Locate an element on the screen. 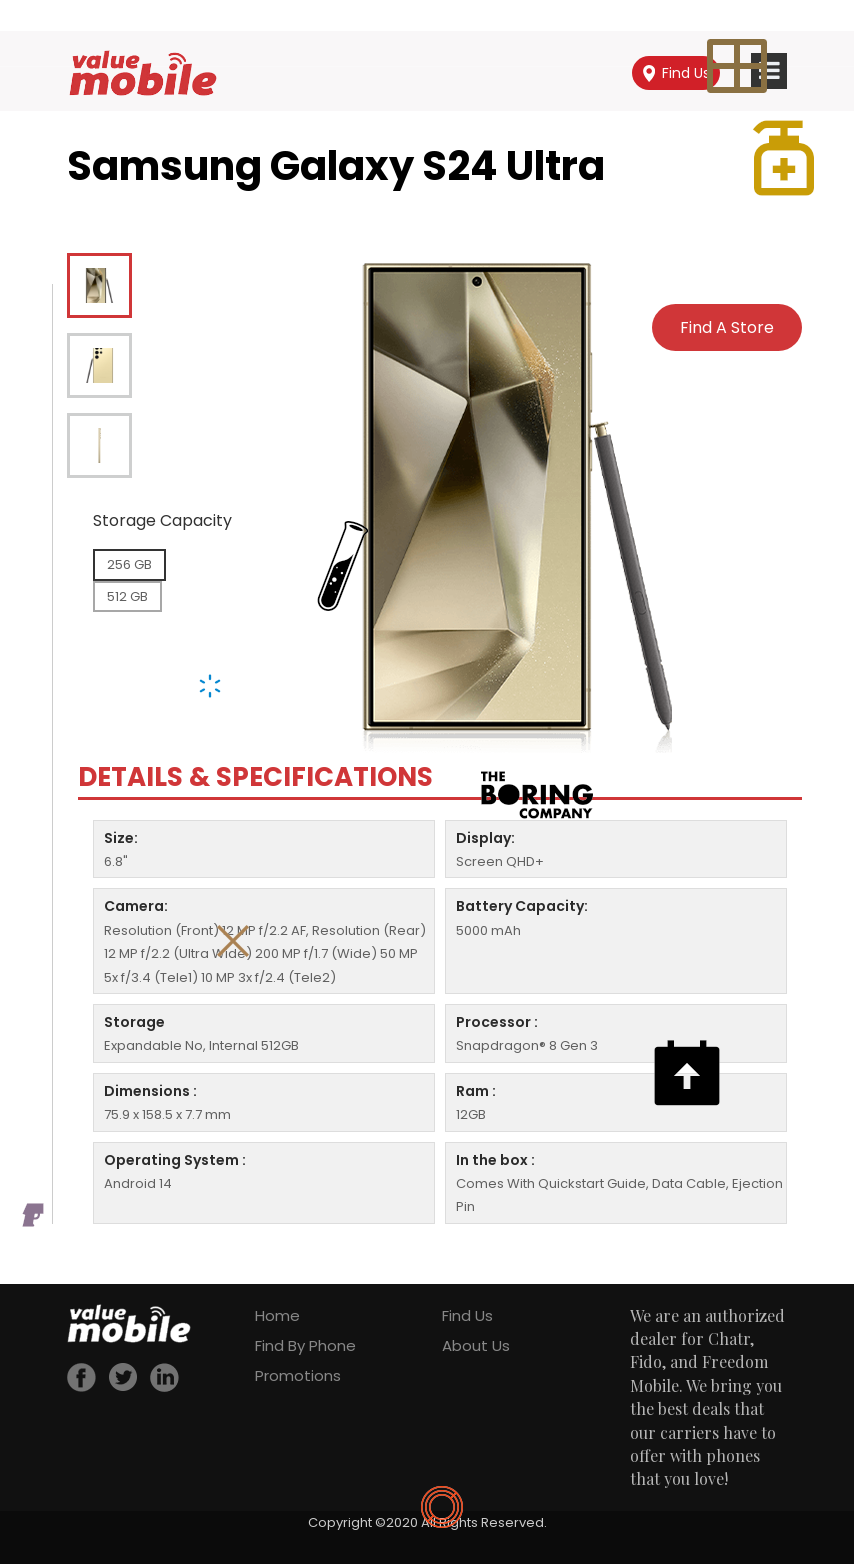 The width and height of the screenshot is (854, 1564). switch to grid view layout is located at coordinates (737, 66).